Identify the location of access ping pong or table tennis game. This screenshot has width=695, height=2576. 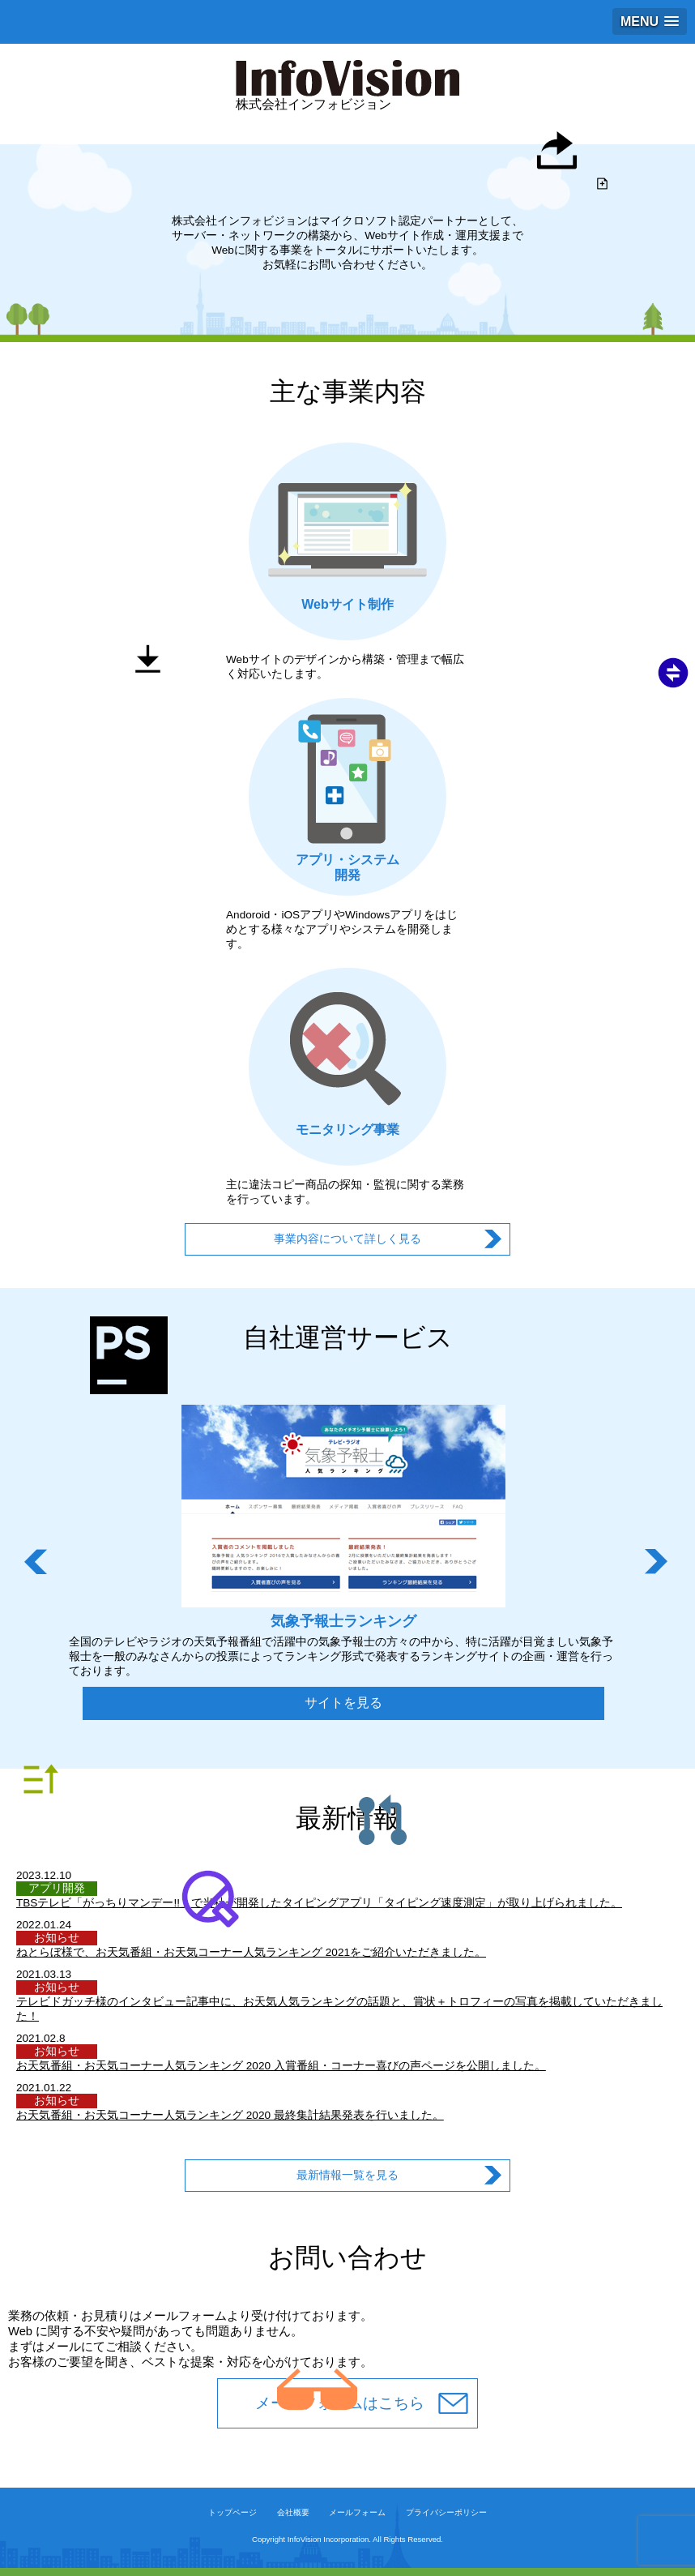
(209, 1898).